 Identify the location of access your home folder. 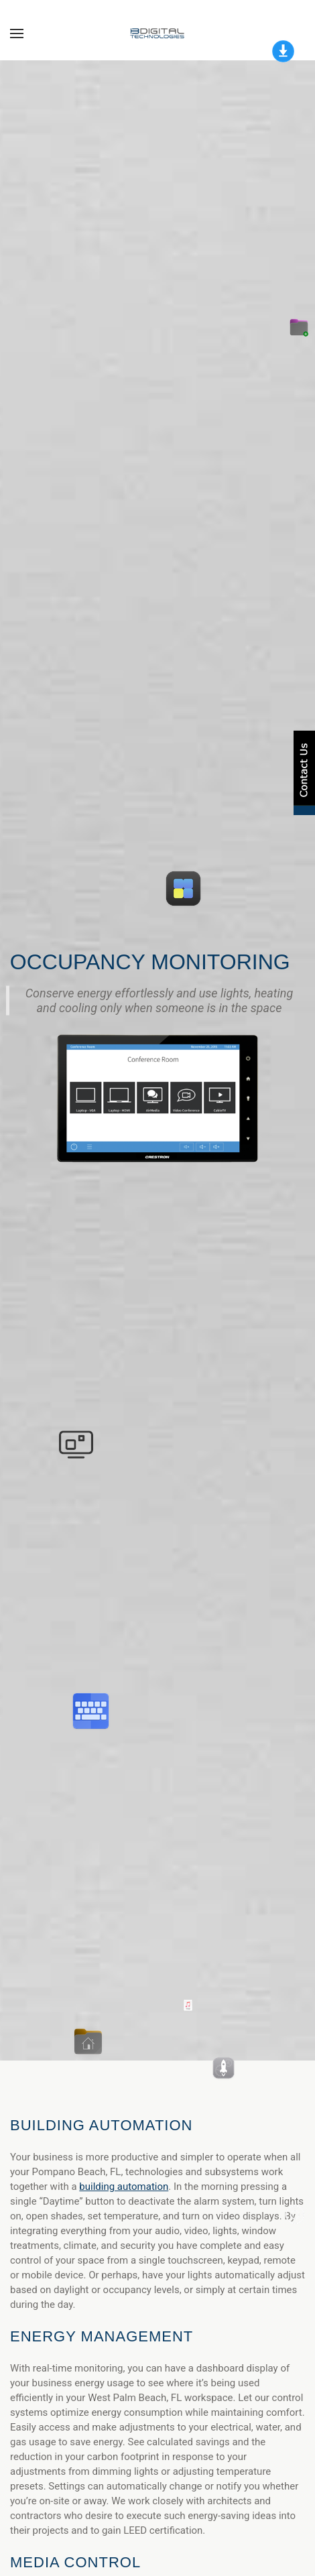
(88, 2041).